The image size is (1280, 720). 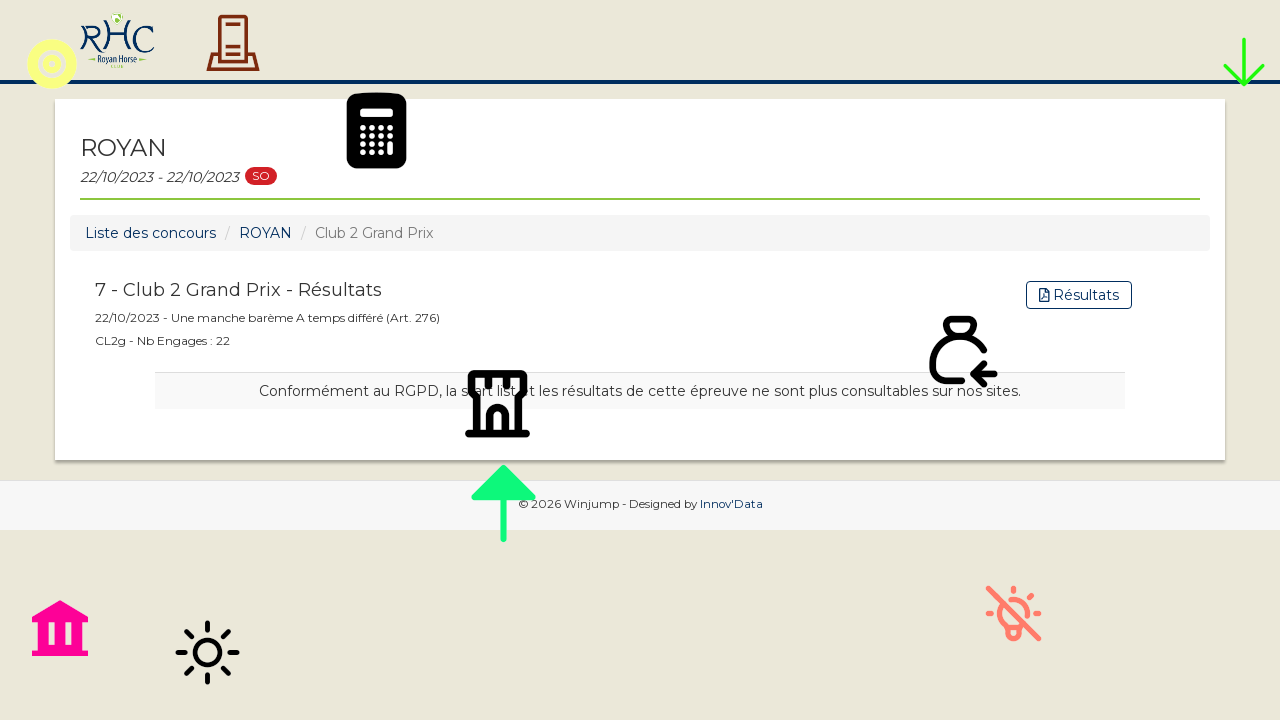 What do you see at coordinates (60, 628) in the screenshot?
I see `access your saved content library` at bounding box center [60, 628].